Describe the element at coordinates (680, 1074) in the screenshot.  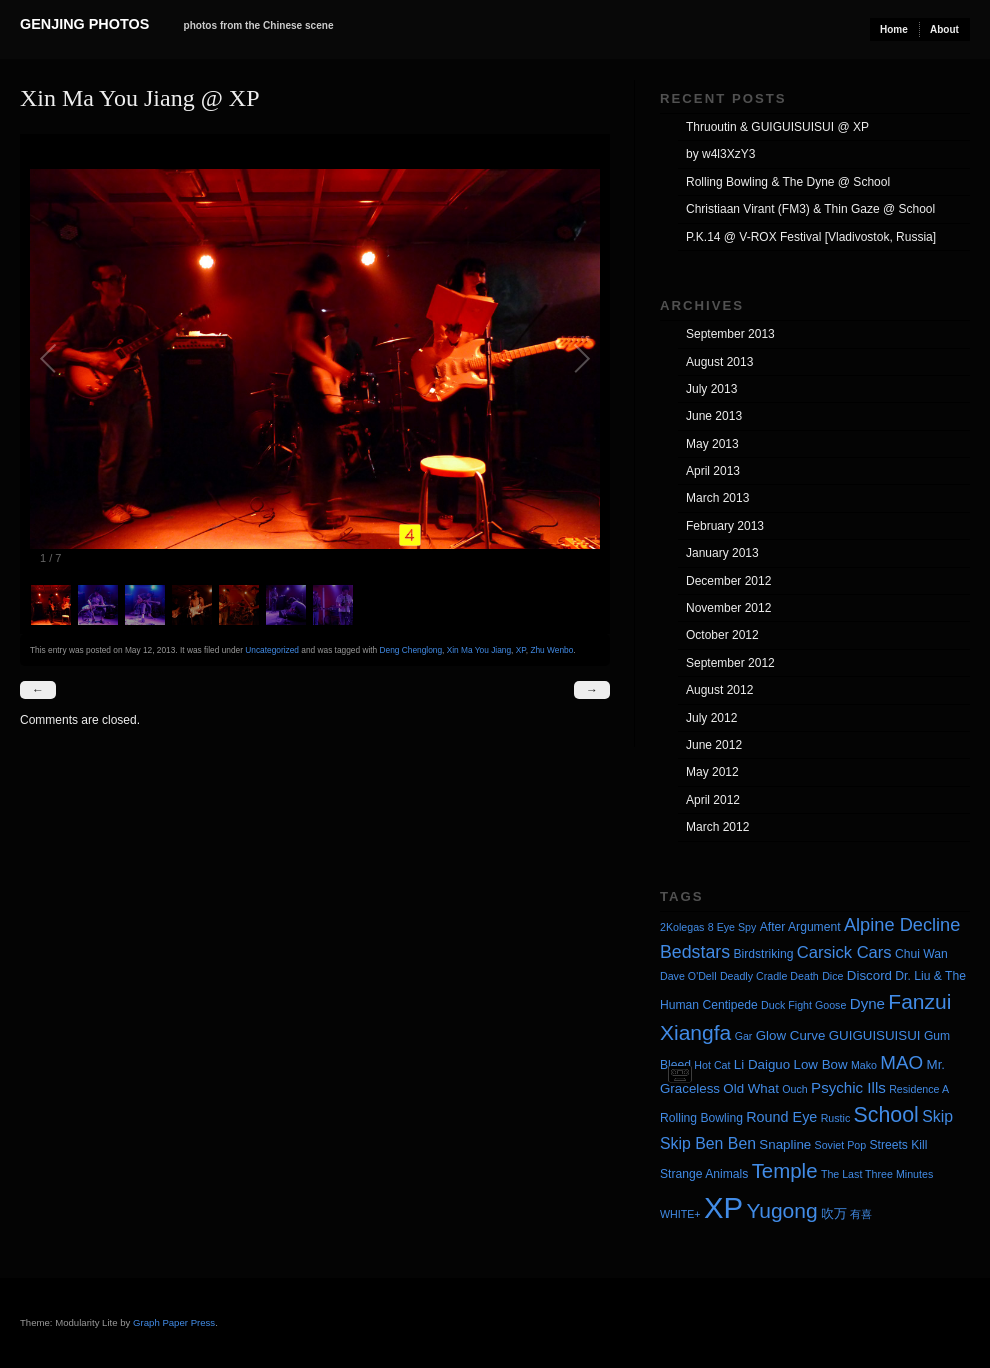
I see `access audio recordings or voice memos` at that location.